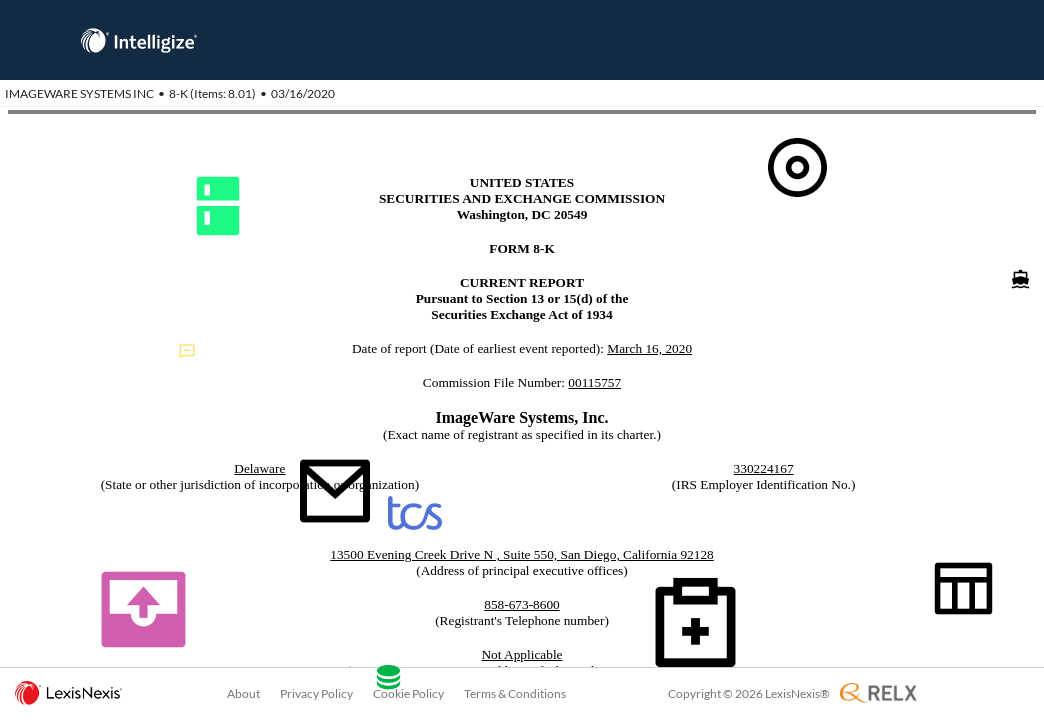  What do you see at coordinates (797, 167) in the screenshot?
I see `view music album or disc` at bounding box center [797, 167].